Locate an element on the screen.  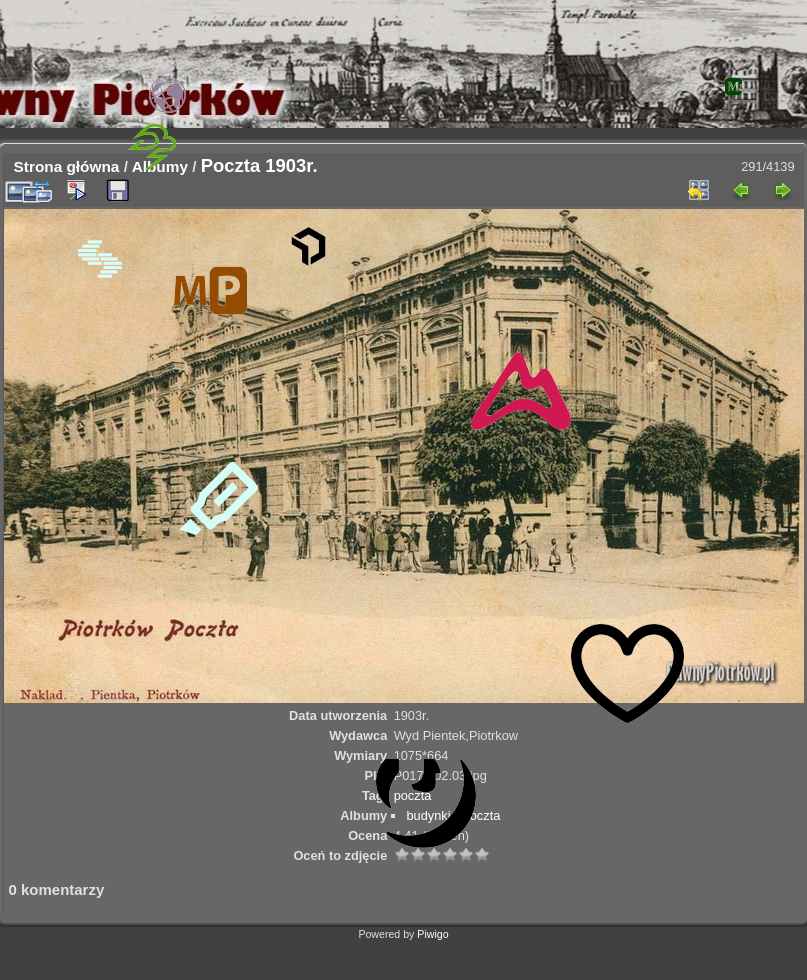
visit genius lyrics website is located at coordinates (426, 803).